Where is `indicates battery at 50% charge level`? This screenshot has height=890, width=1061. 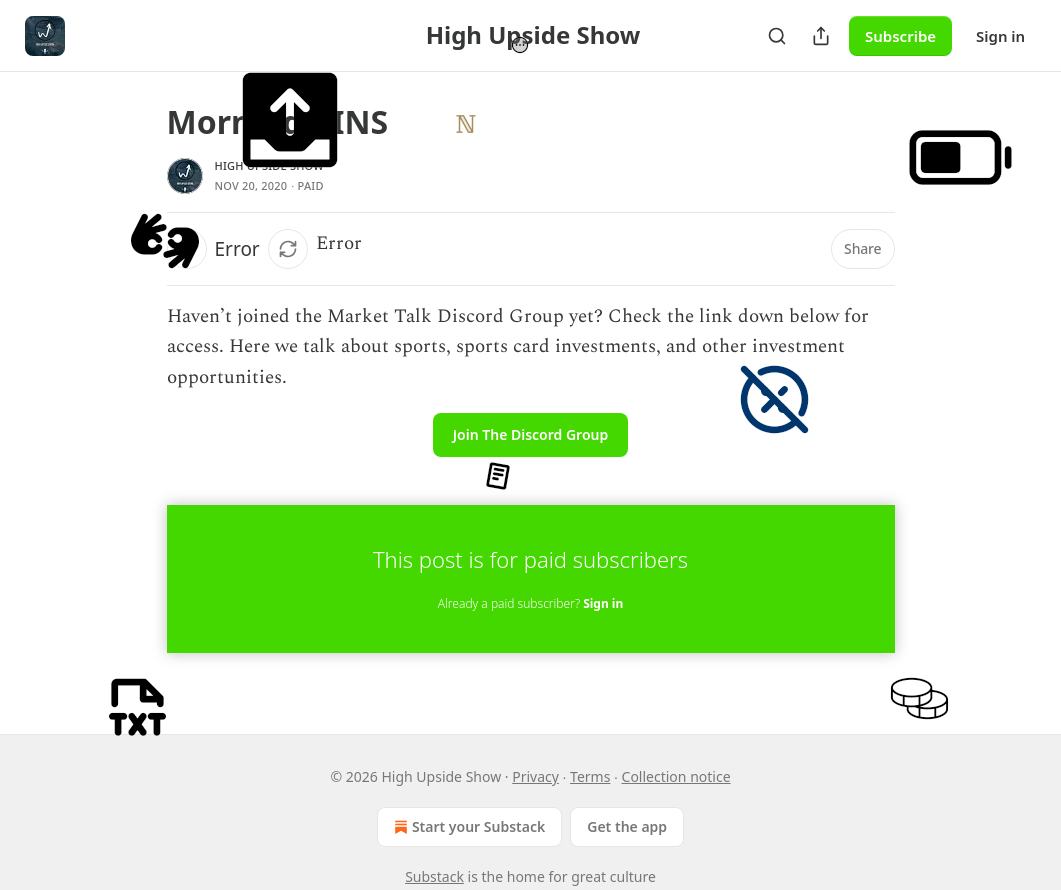
indicates battery at 50% charge level is located at coordinates (960, 157).